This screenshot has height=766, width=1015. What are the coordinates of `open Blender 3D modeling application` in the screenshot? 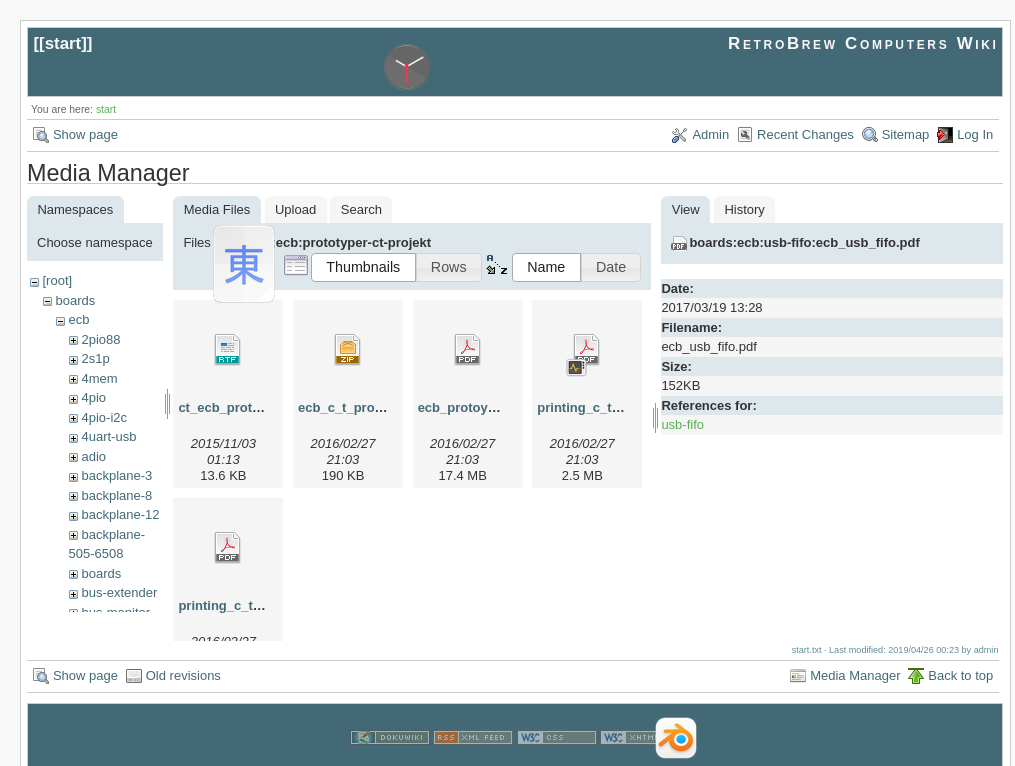 It's located at (676, 738).